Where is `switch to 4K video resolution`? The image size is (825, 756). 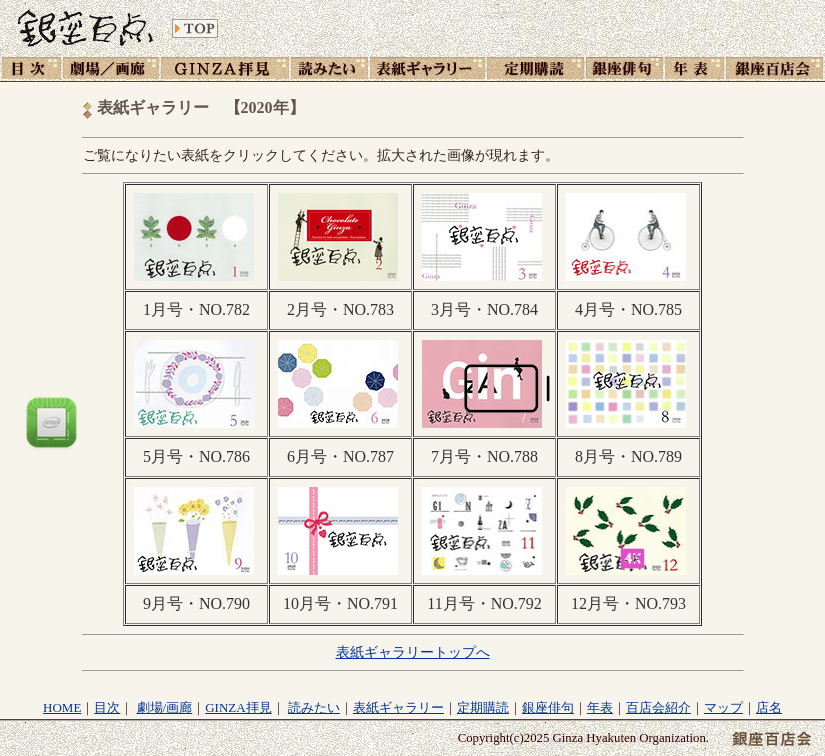 switch to 4K video resolution is located at coordinates (632, 558).